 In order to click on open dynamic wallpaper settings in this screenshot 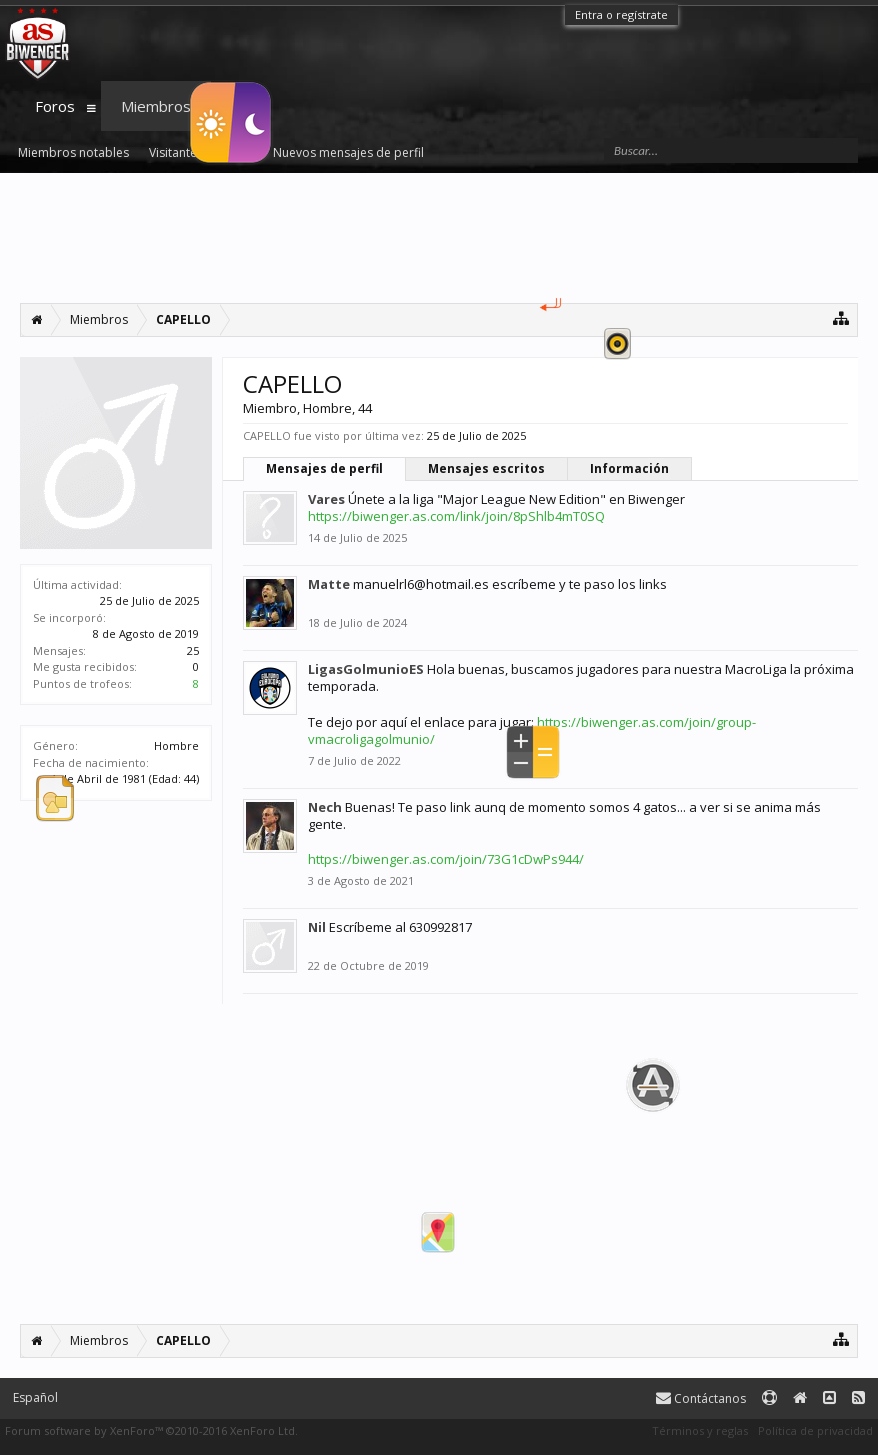, I will do `click(230, 122)`.